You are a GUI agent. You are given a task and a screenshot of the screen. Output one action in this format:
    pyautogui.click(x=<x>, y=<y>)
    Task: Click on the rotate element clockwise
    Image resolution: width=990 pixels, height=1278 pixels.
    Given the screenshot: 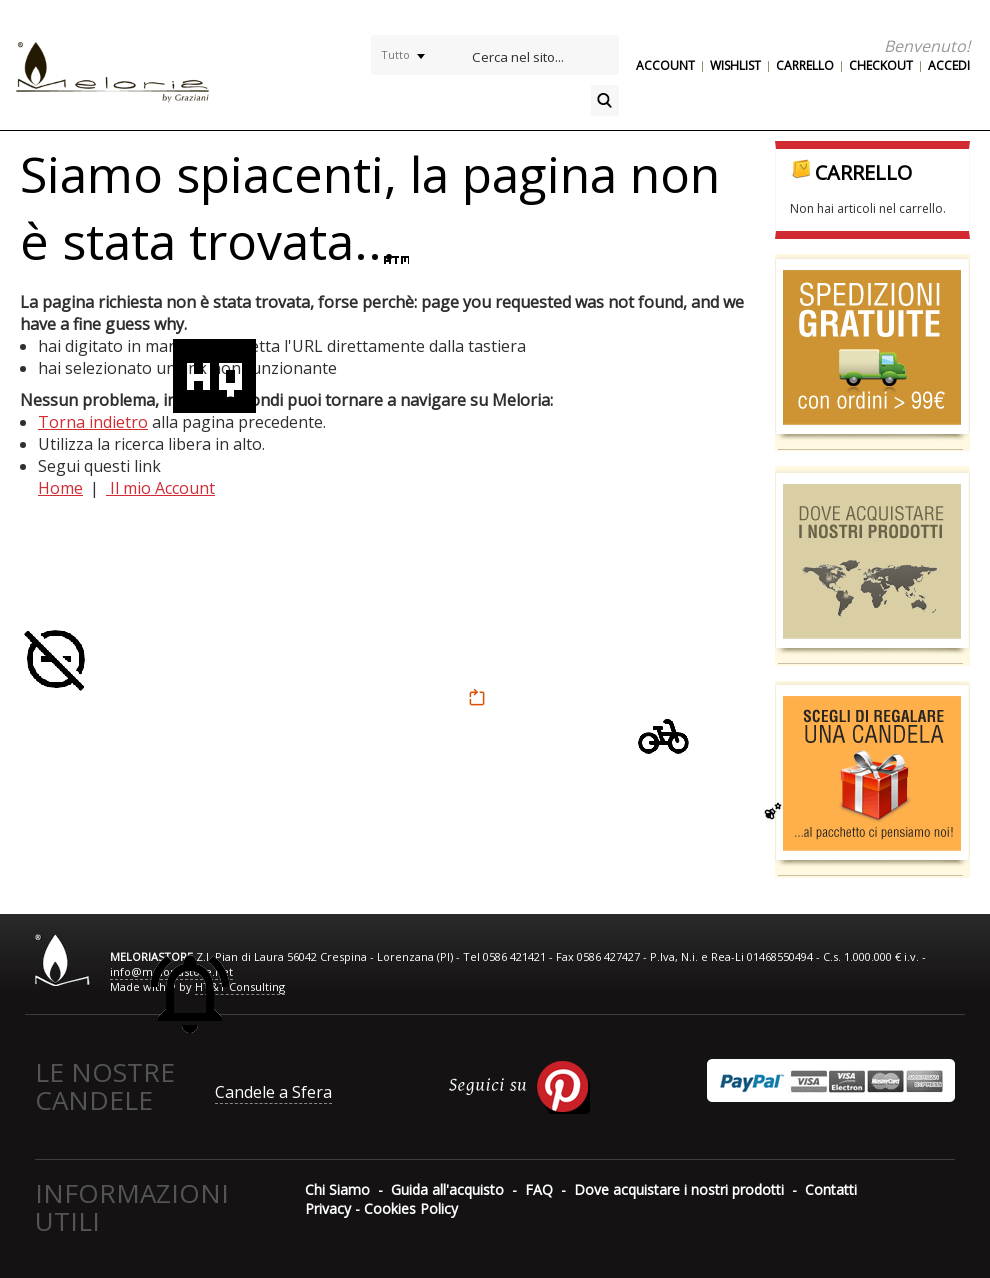 What is the action you would take?
    pyautogui.click(x=477, y=698)
    